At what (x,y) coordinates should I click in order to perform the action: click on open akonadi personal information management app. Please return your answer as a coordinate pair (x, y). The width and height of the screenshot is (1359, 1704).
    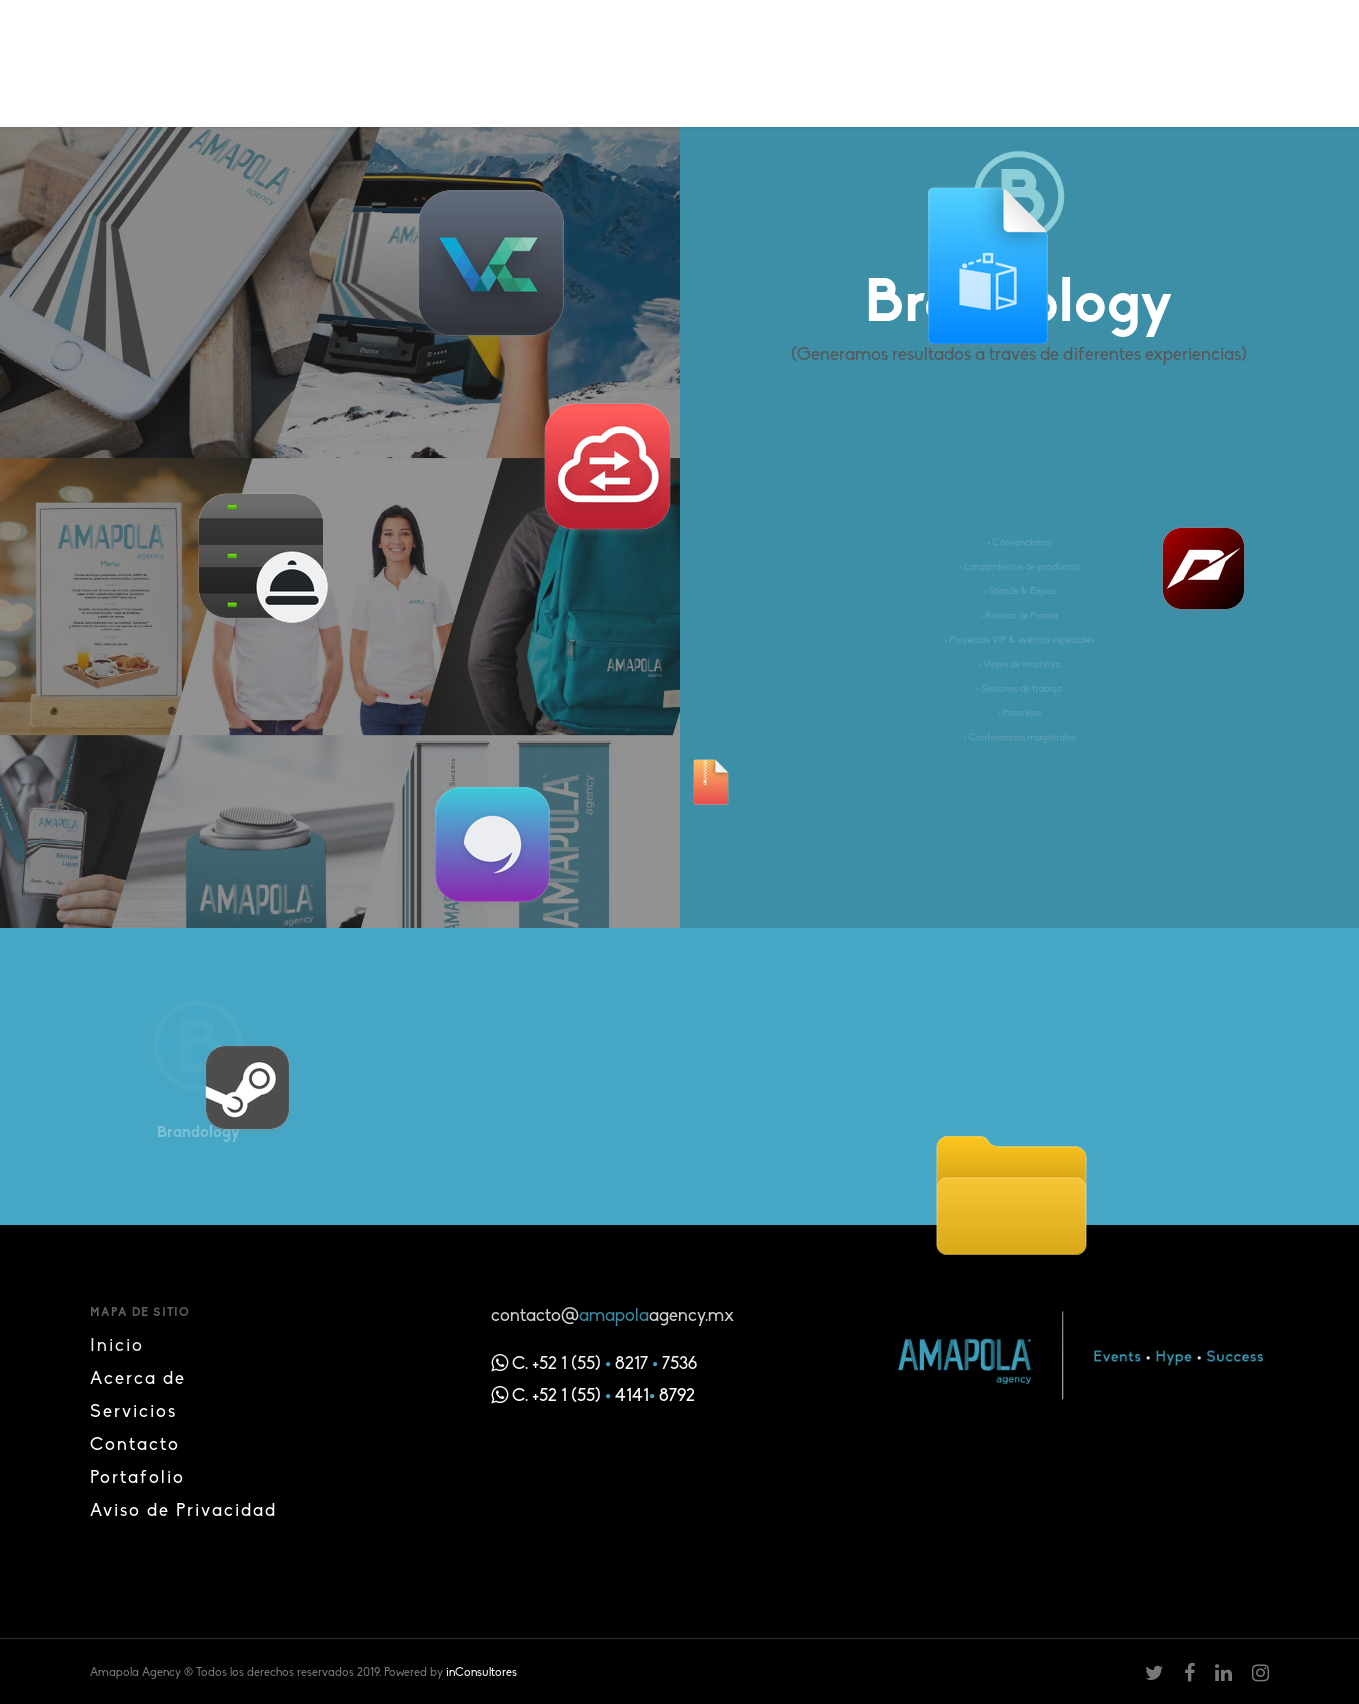
    Looking at the image, I should click on (492, 844).